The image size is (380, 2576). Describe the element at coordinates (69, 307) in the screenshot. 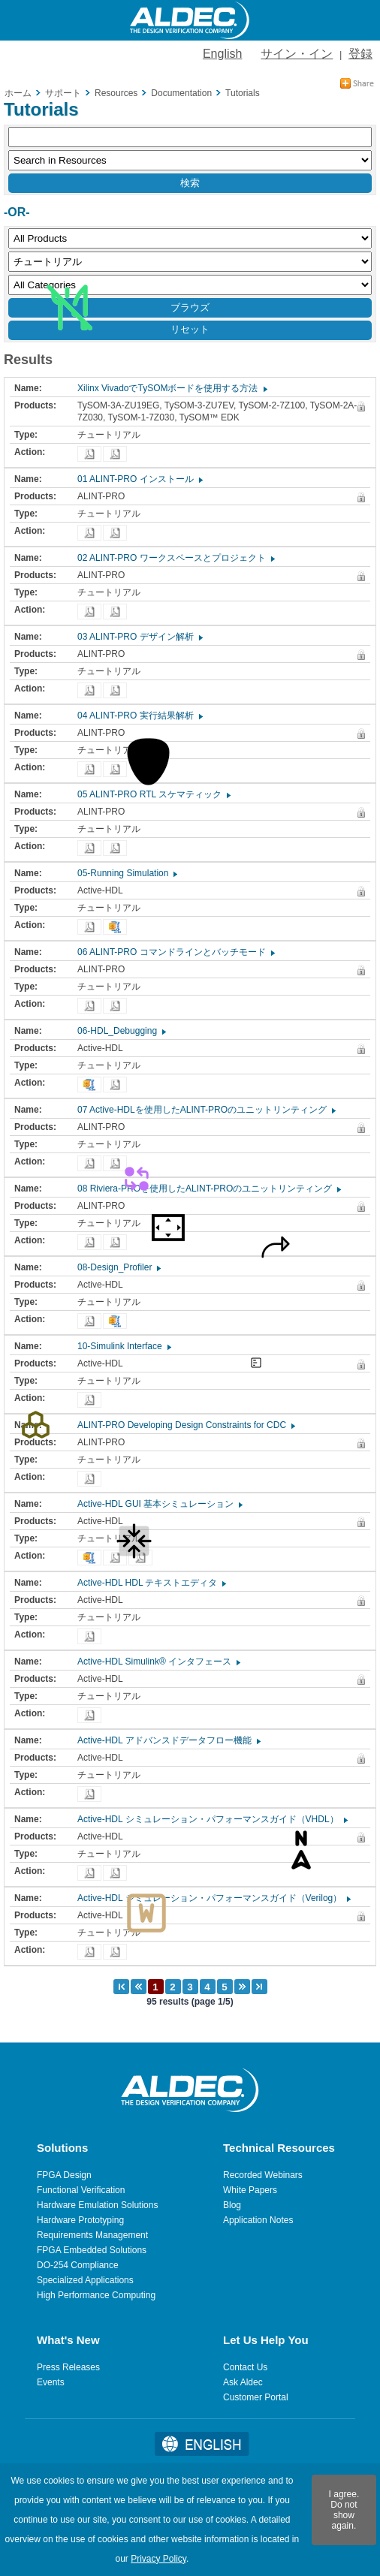

I see `kitchen tools unavailable or disabled` at that location.